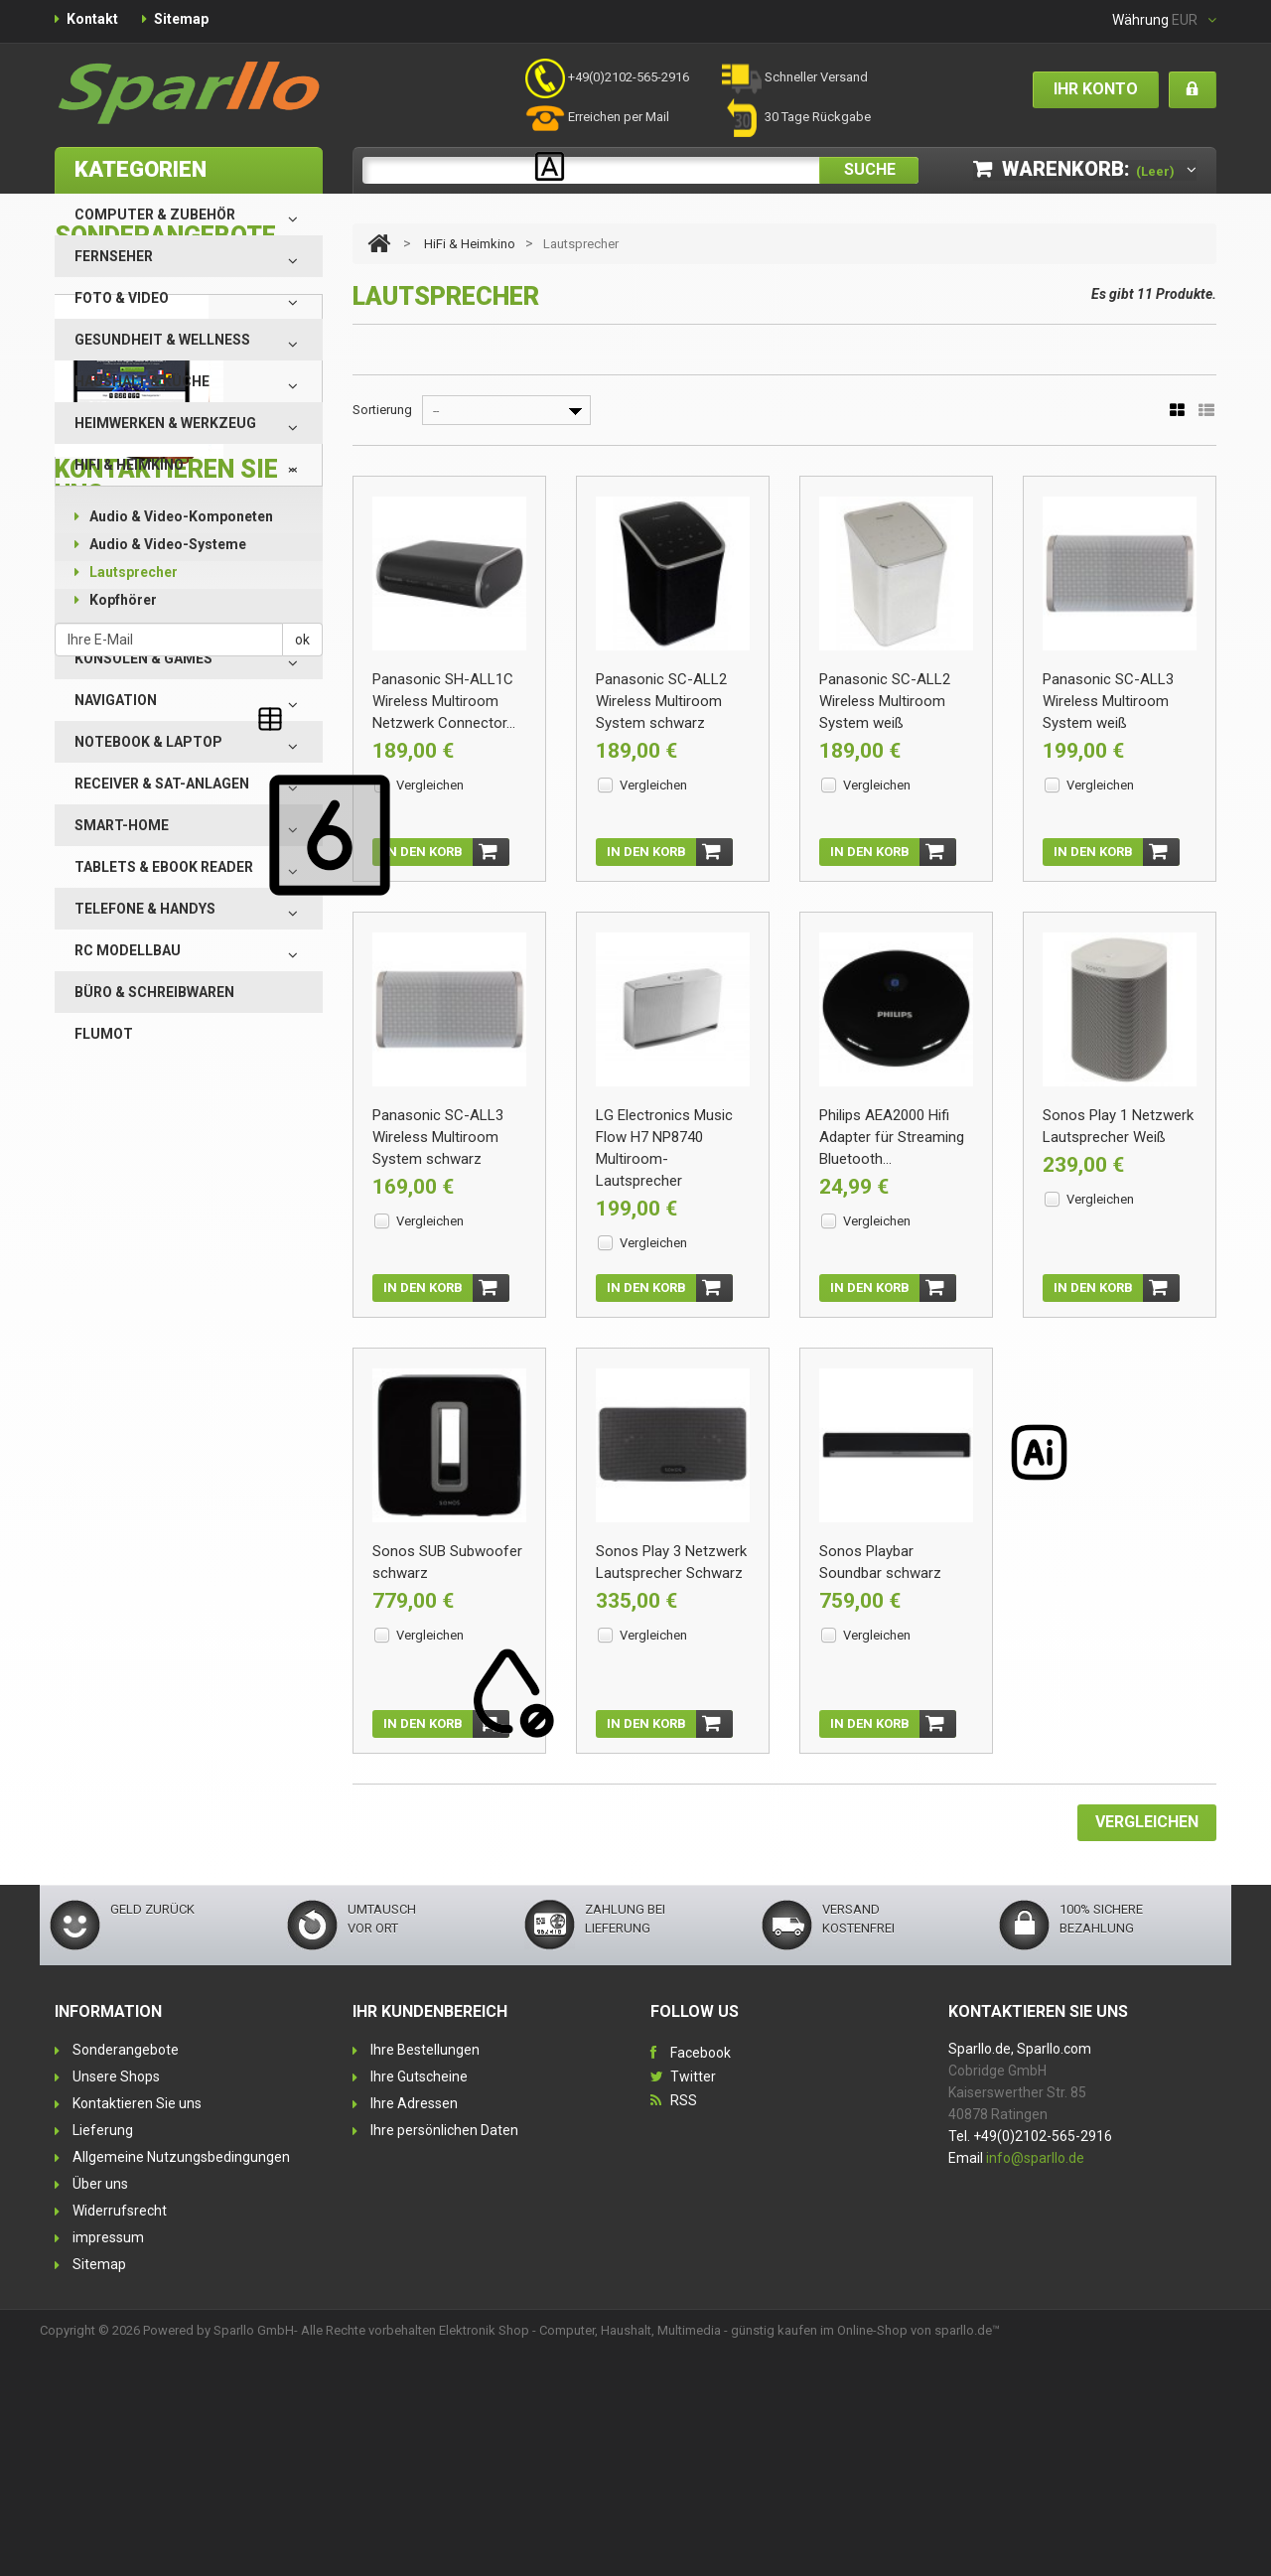  I want to click on view data in table format, so click(270, 719).